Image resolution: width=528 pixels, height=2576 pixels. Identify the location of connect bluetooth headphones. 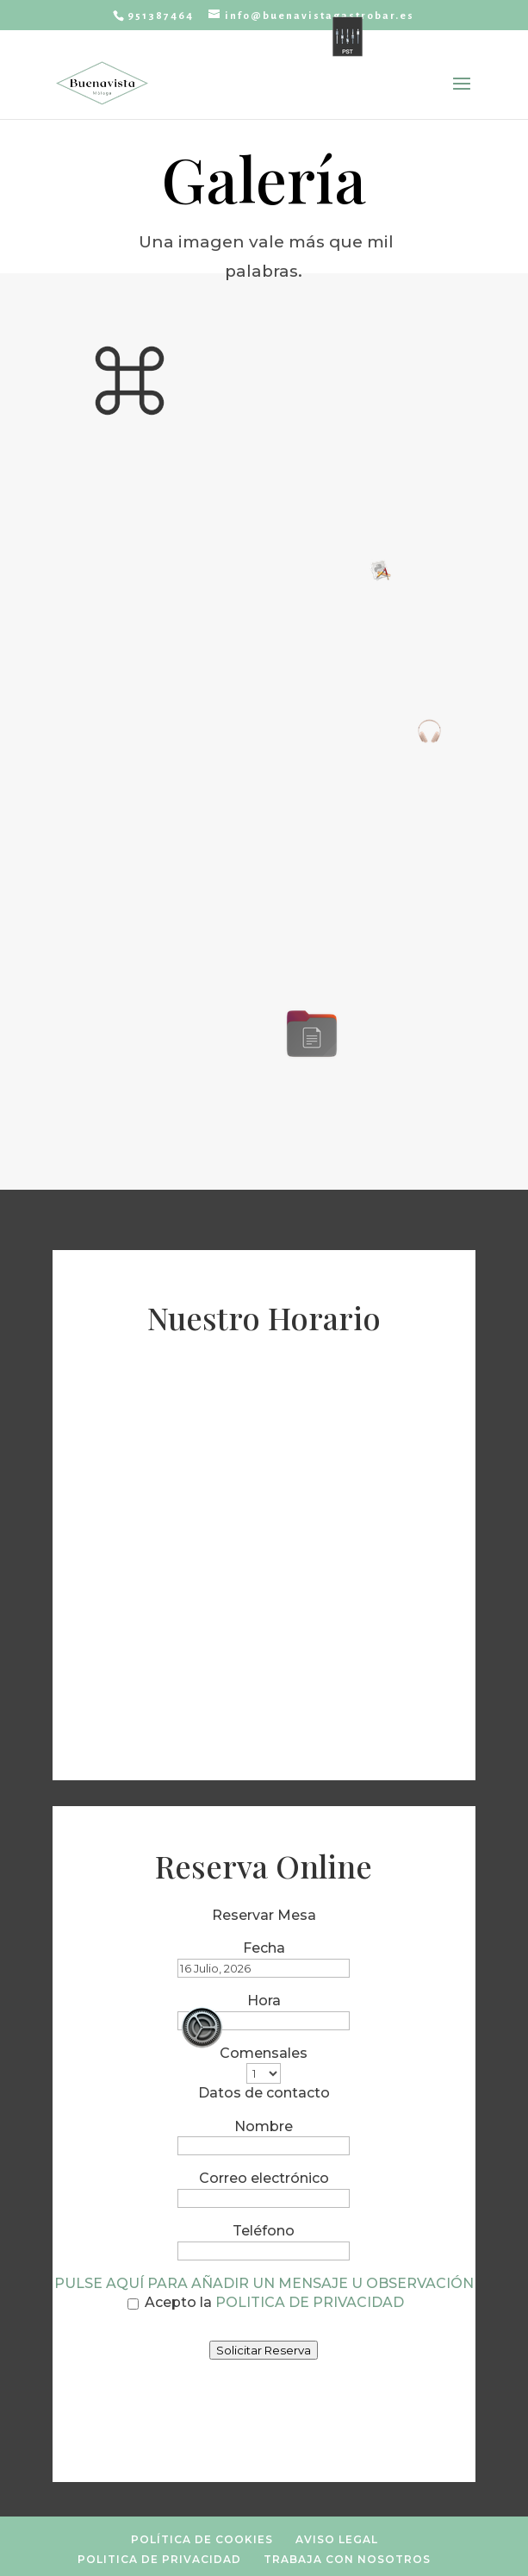
(429, 731).